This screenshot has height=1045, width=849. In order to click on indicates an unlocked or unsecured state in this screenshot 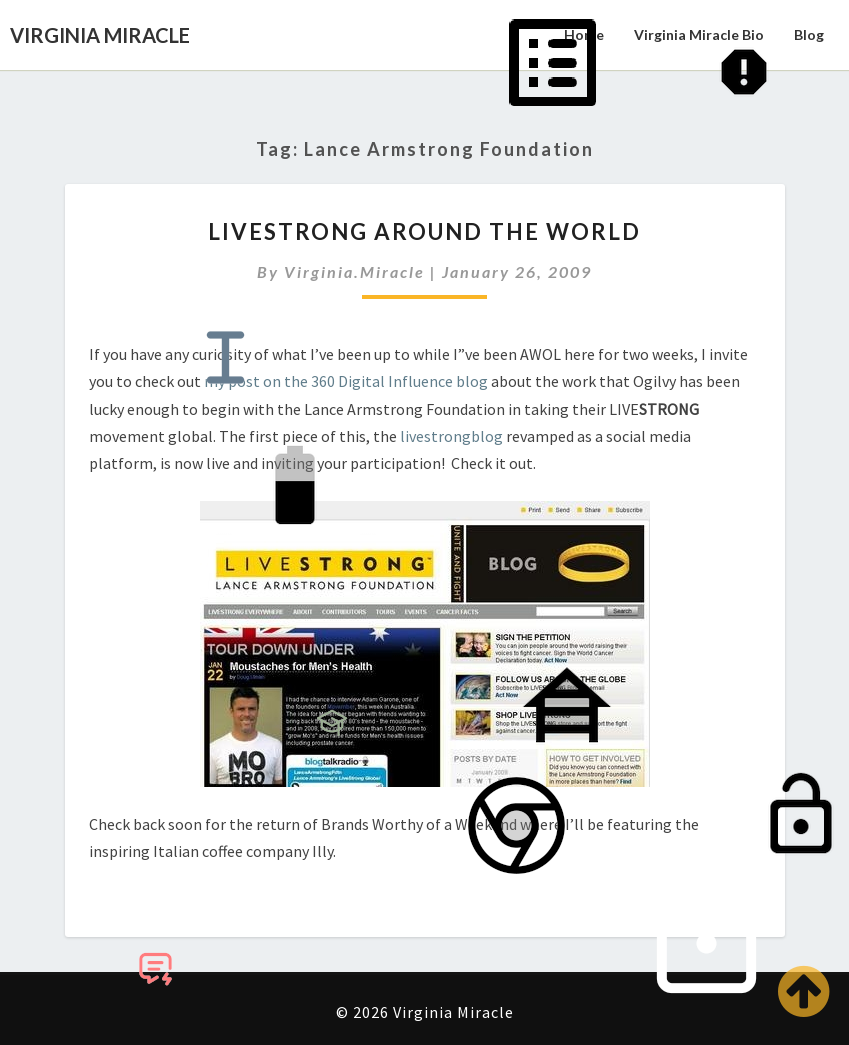, I will do `click(801, 815)`.